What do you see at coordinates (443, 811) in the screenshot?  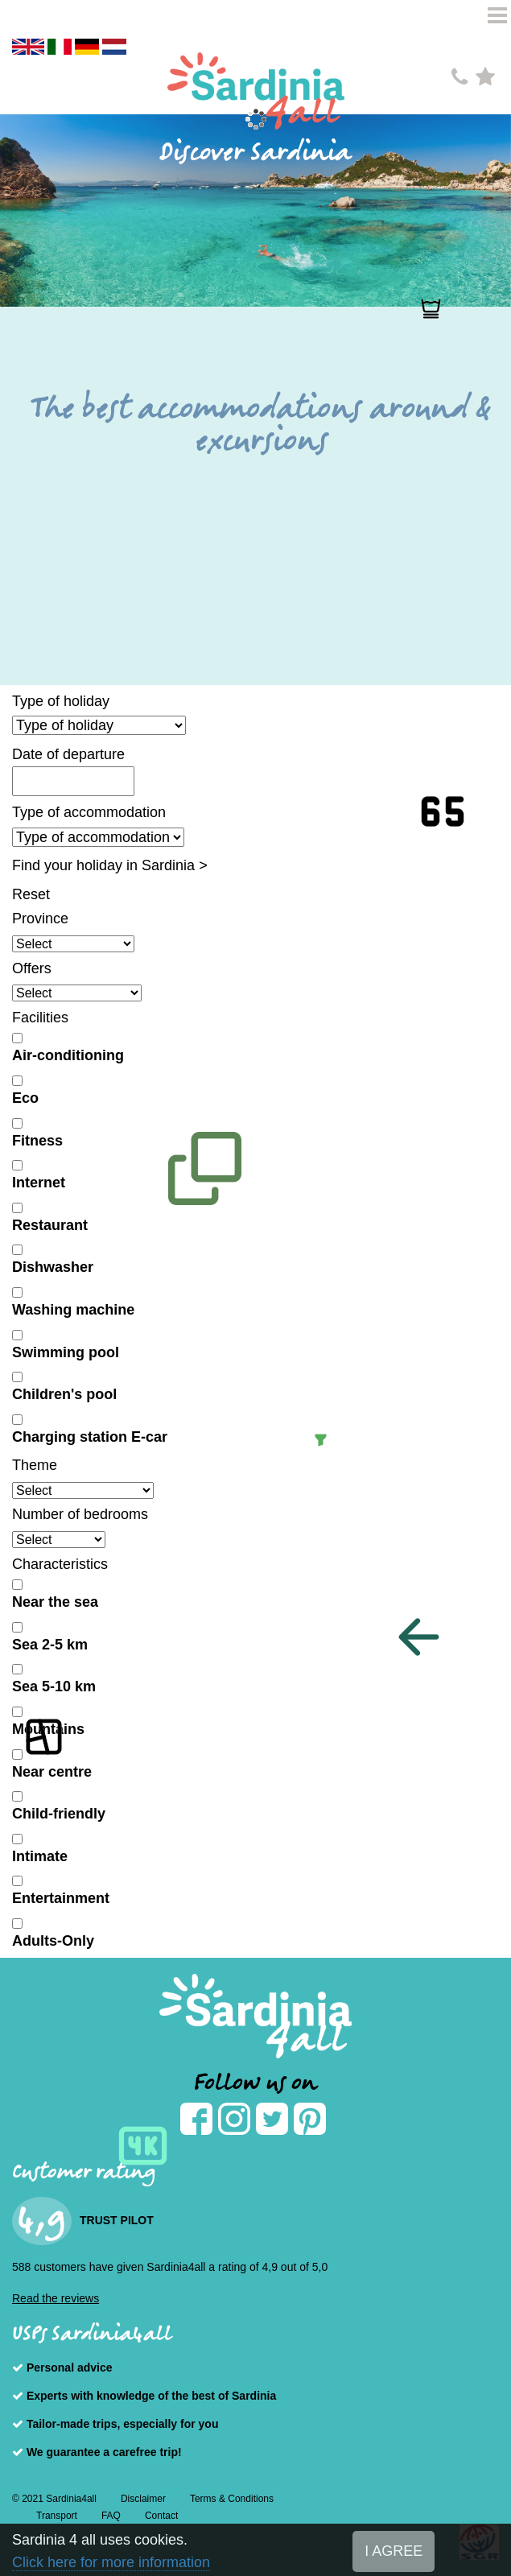 I see `displays the number 65 as a label or badge` at bounding box center [443, 811].